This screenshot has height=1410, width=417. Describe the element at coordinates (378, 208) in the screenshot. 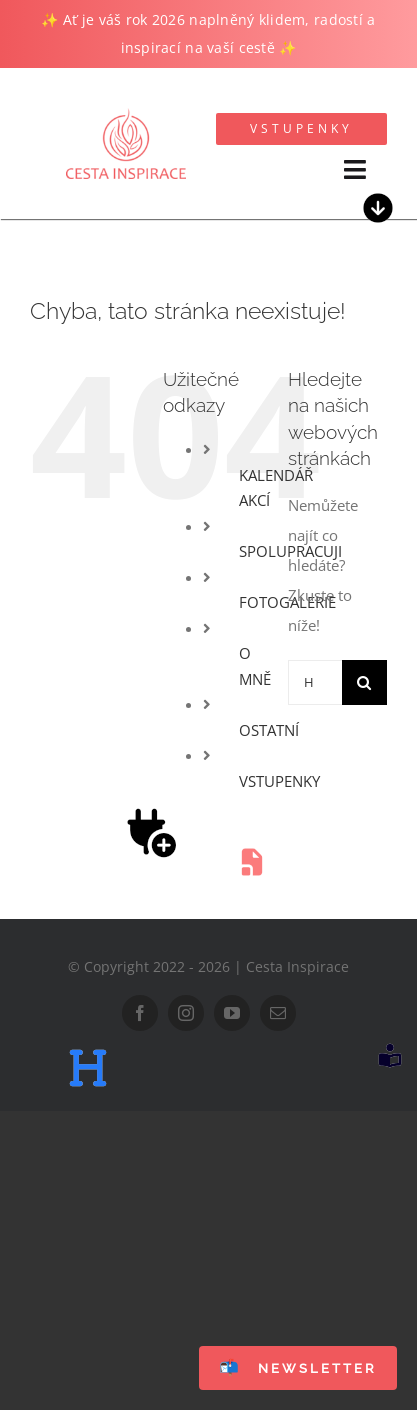

I see `download a file or content` at that location.